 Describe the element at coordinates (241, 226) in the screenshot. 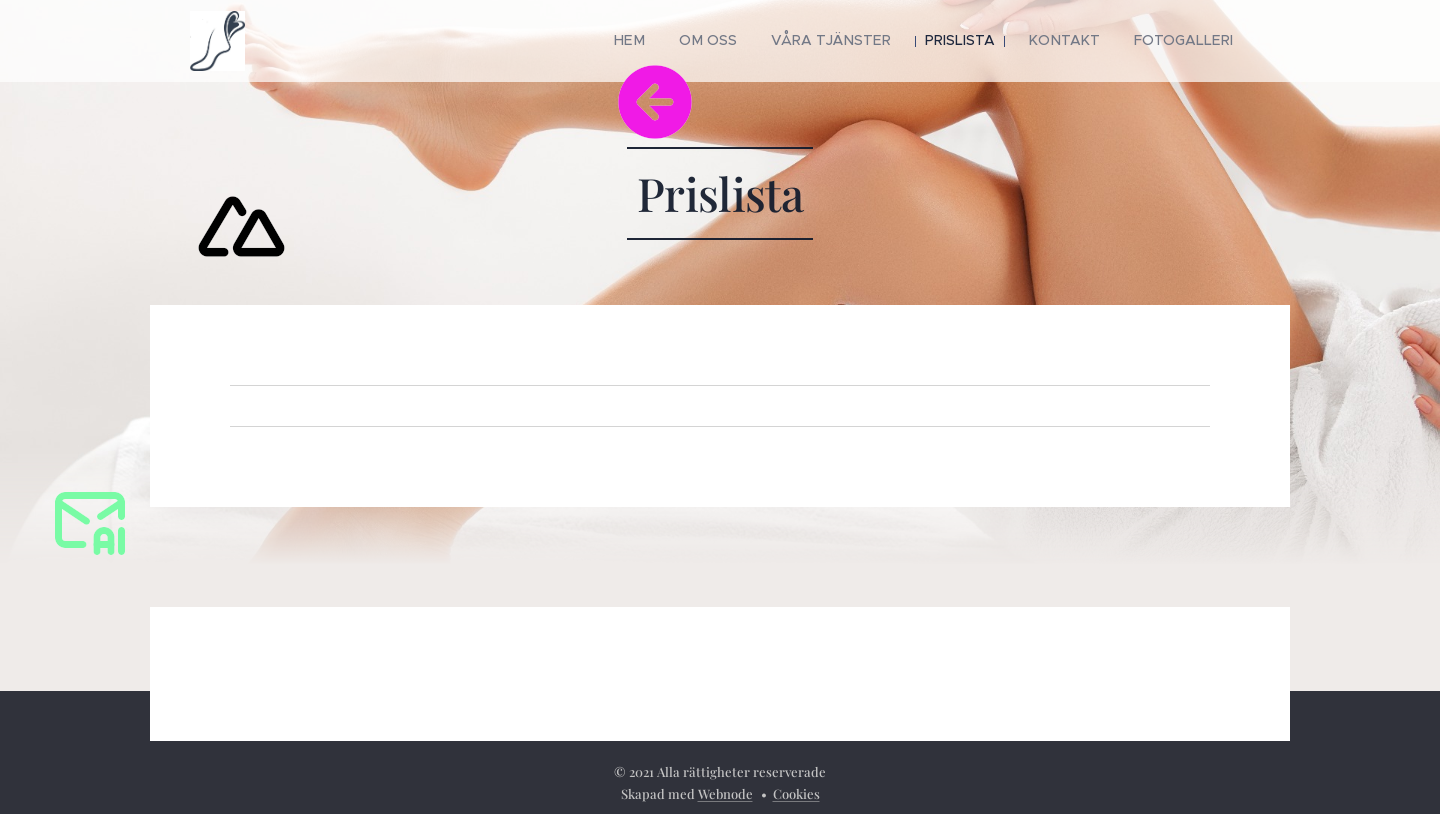

I see `nuxt.js framework logo` at that location.